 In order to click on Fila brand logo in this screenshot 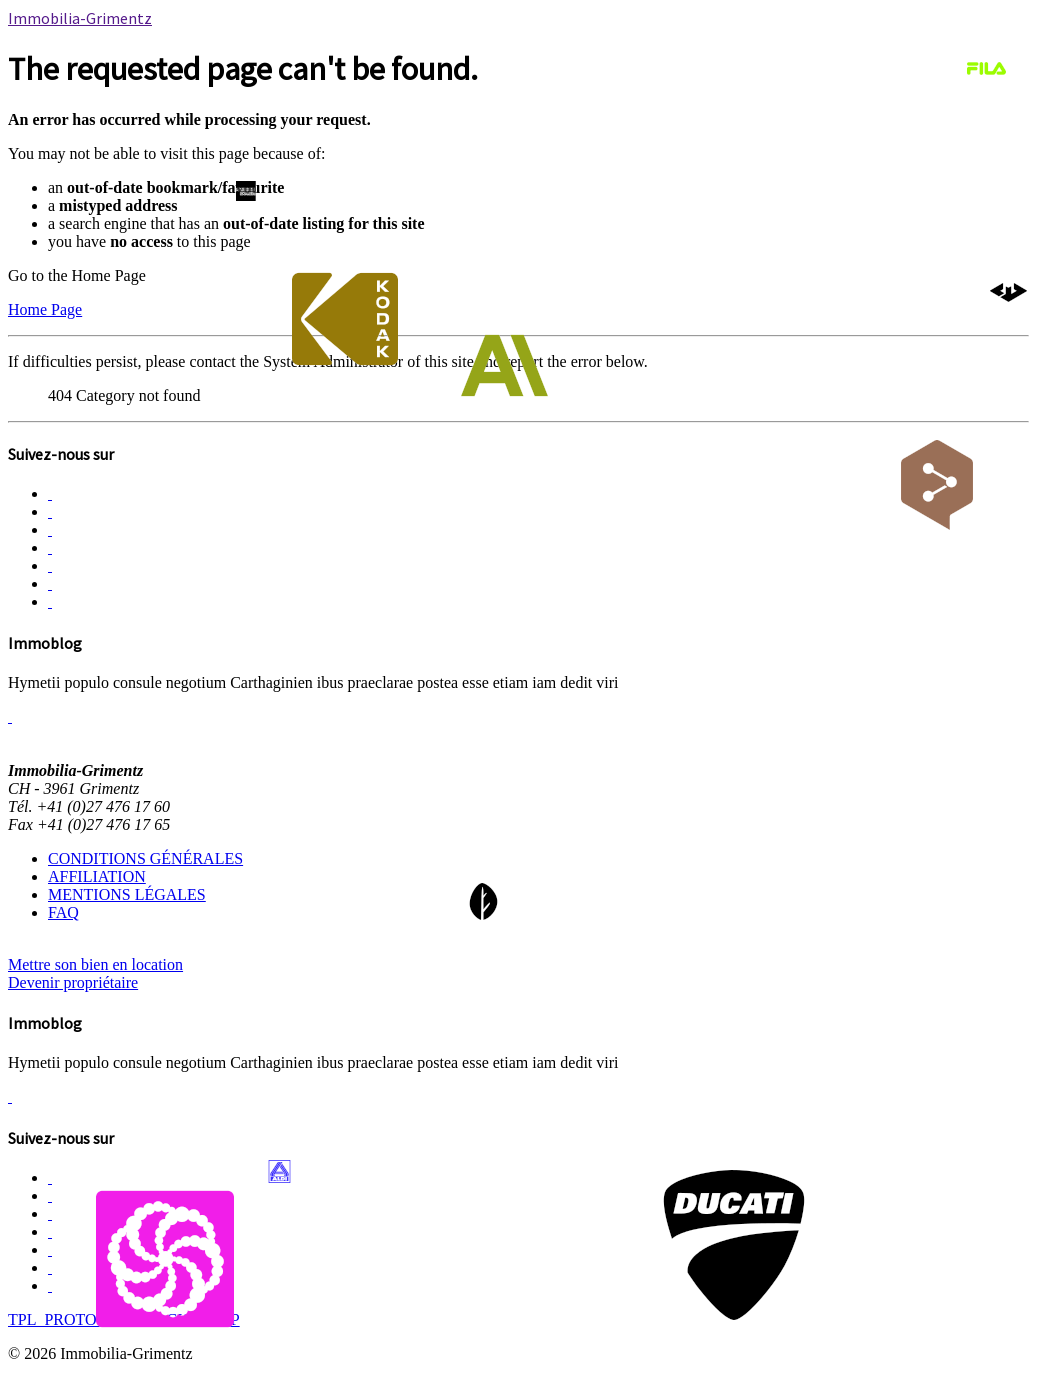, I will do `click(986, 68)`.